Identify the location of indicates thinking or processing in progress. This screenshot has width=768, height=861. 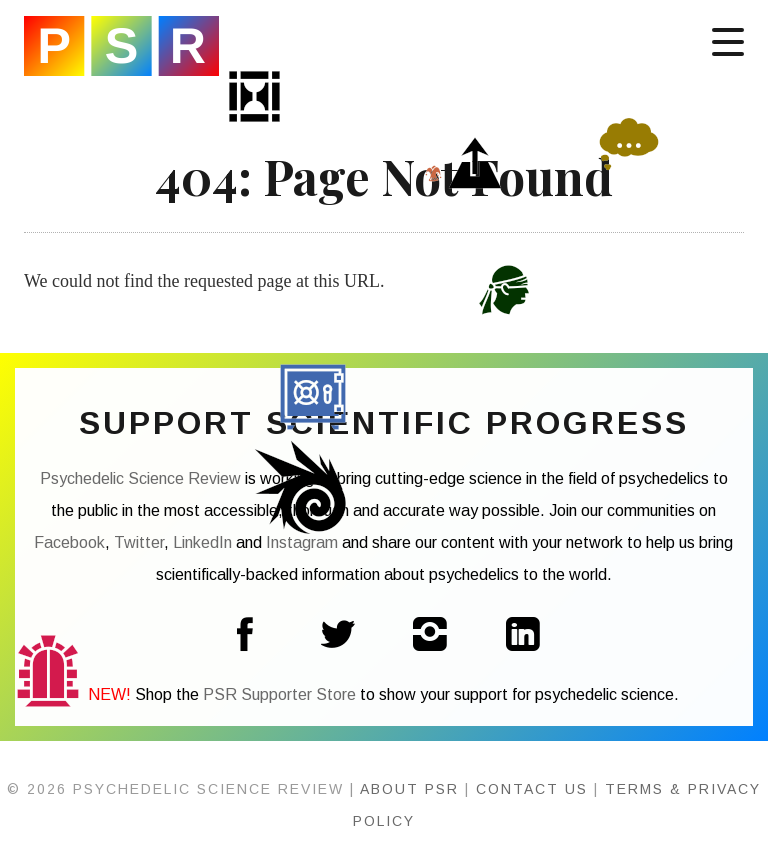
(629, 143).